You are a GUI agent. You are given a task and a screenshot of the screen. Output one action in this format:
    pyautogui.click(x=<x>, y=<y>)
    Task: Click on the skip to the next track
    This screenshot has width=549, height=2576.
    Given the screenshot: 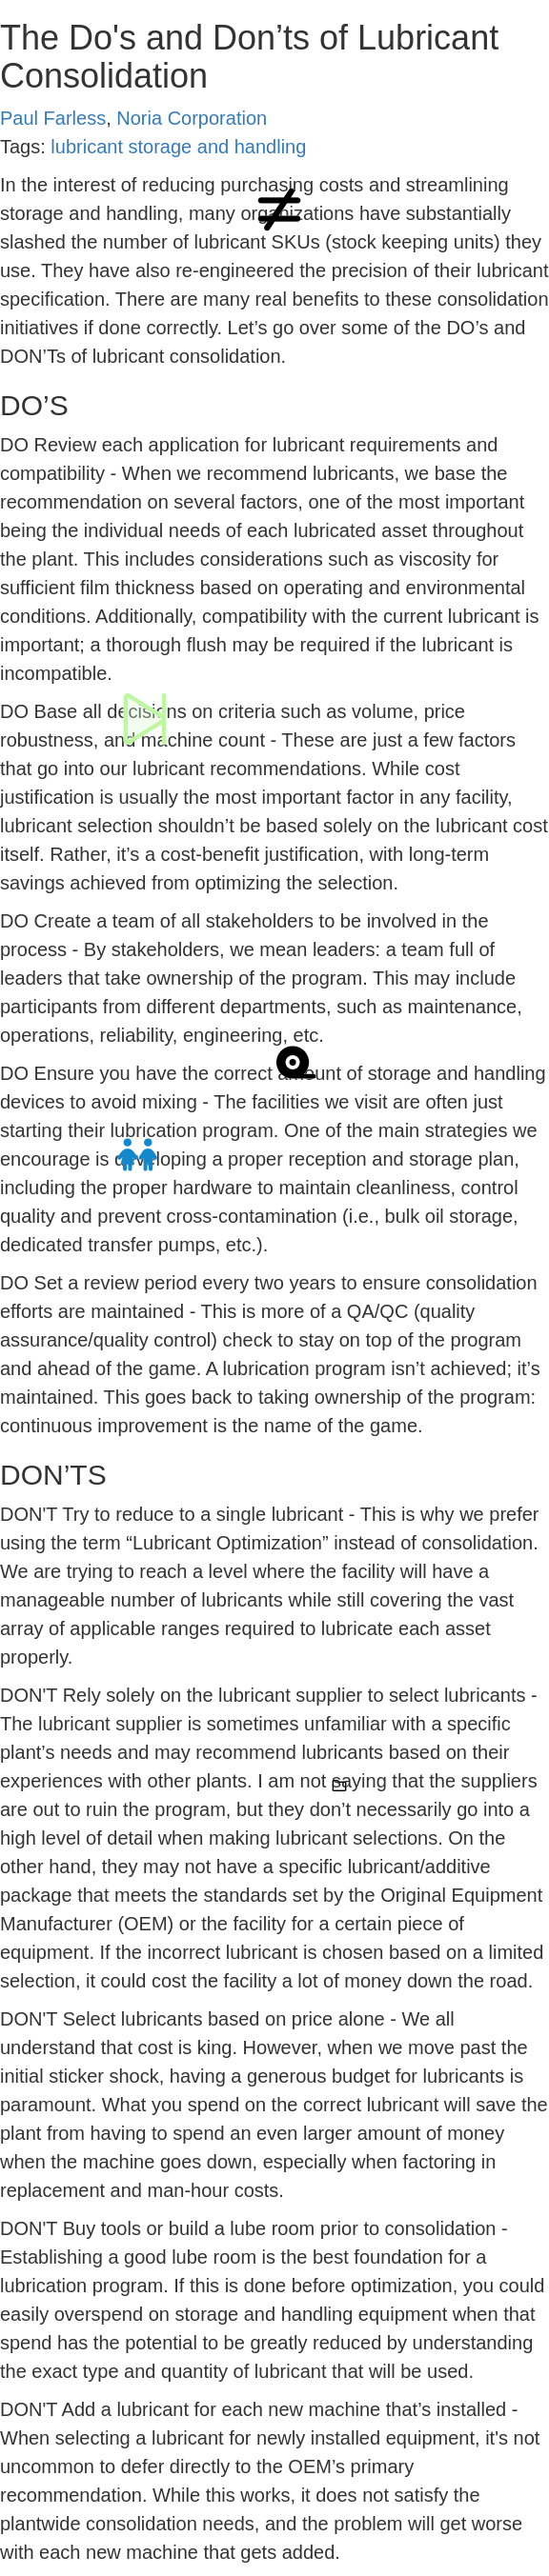 What is the action you would take?
    pyautogui.click(x=145, y=719)
    